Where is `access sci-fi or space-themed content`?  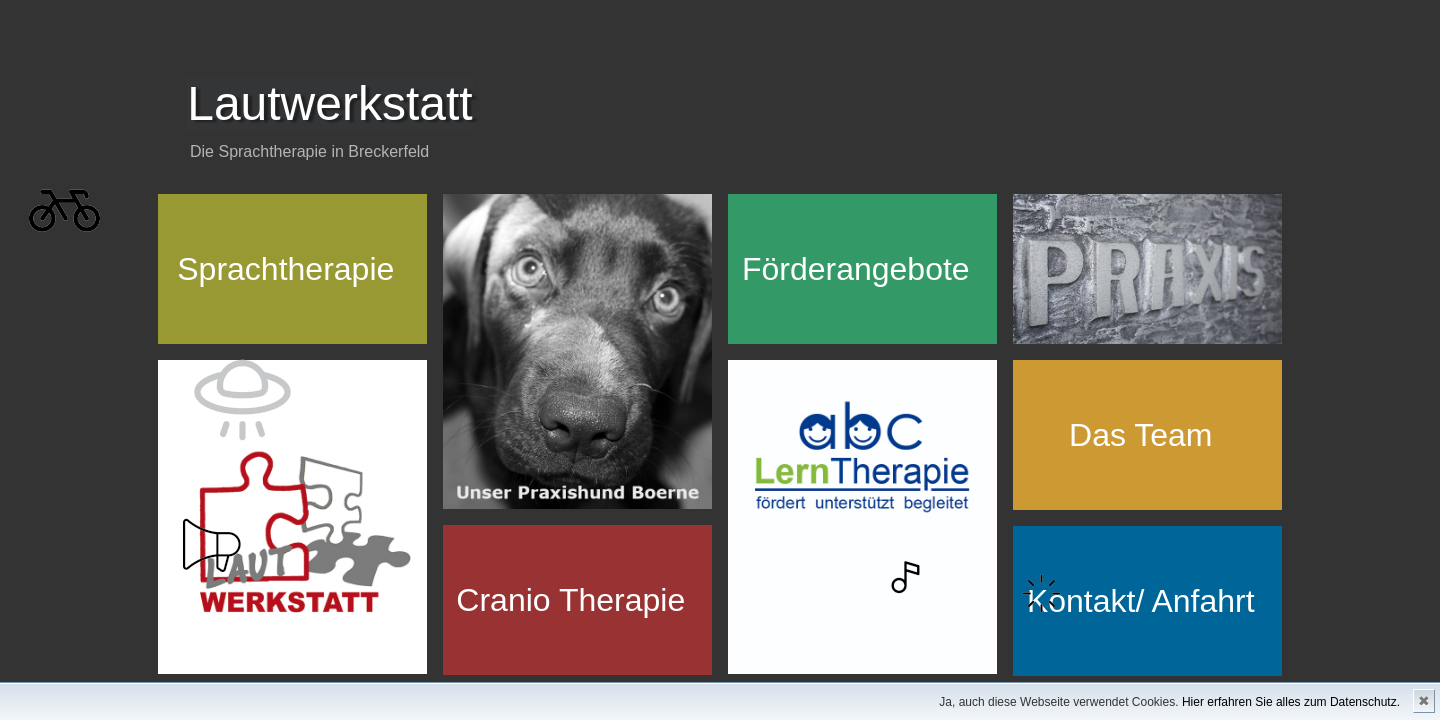 access sci-fi or space-themed content is located at coordinates (242, 398).